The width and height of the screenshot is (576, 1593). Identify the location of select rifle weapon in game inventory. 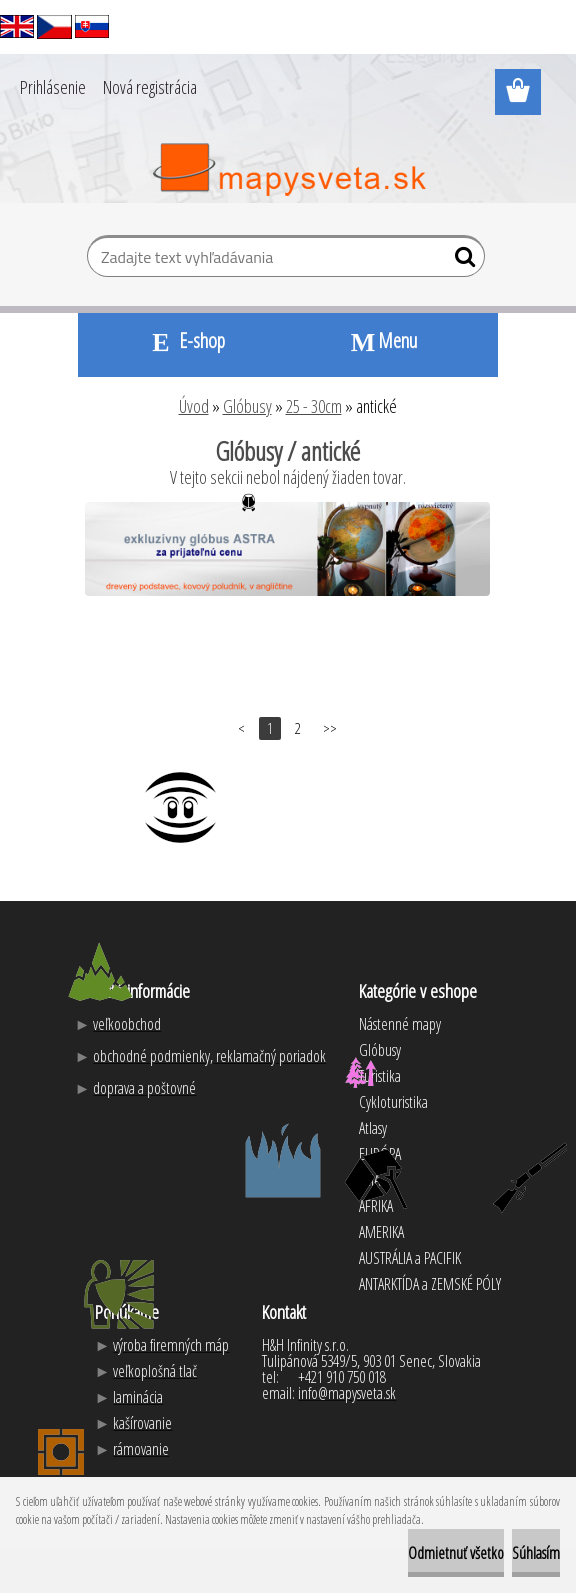
(530, 1178).